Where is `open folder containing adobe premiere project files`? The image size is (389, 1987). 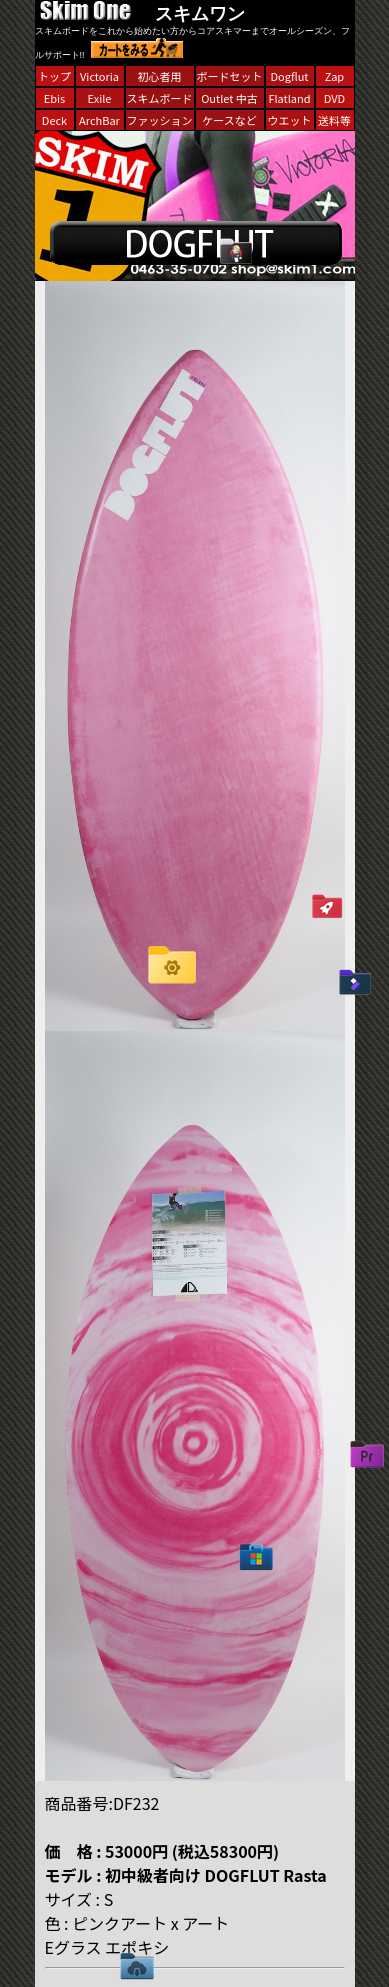
open folder containing adobe premiere project files is located at coordinates (367, 1455).